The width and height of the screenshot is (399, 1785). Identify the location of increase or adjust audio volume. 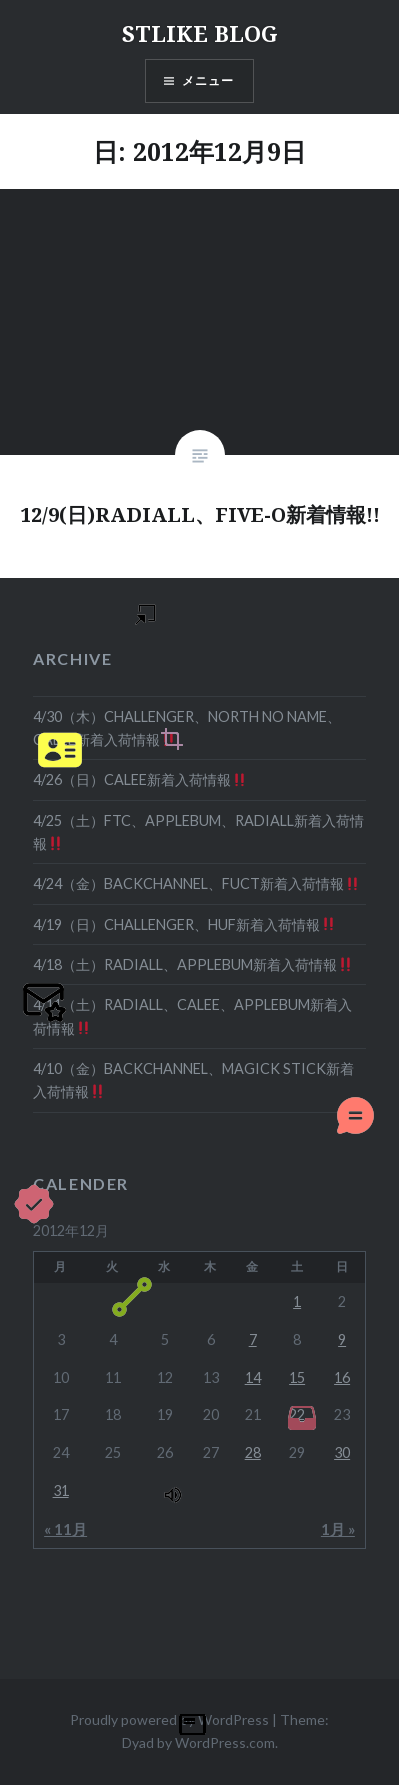
(173, 1495).